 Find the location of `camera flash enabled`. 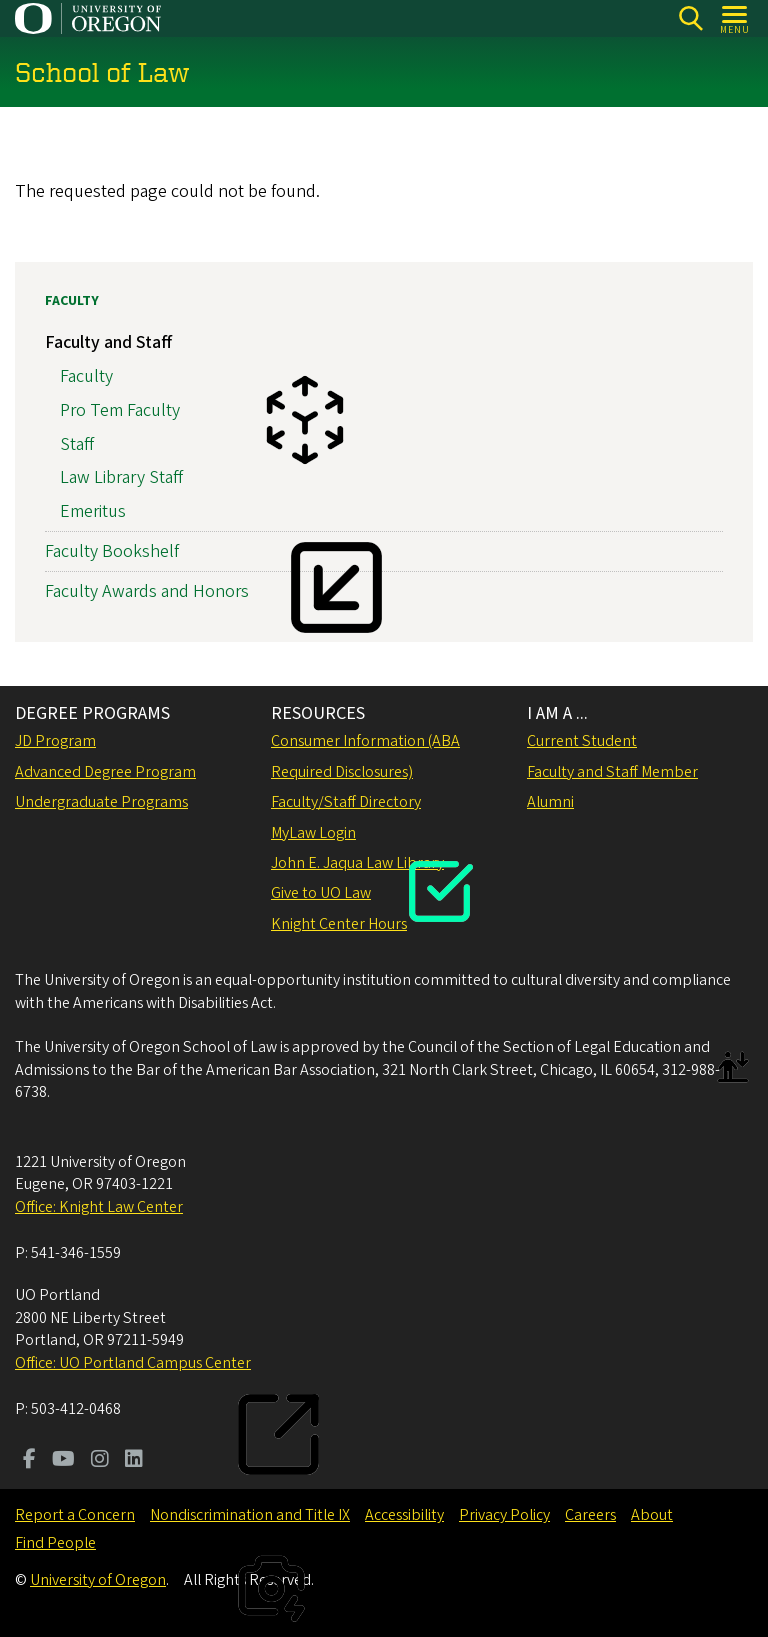

camera flash enabled is located at coordinates (271, 1585).